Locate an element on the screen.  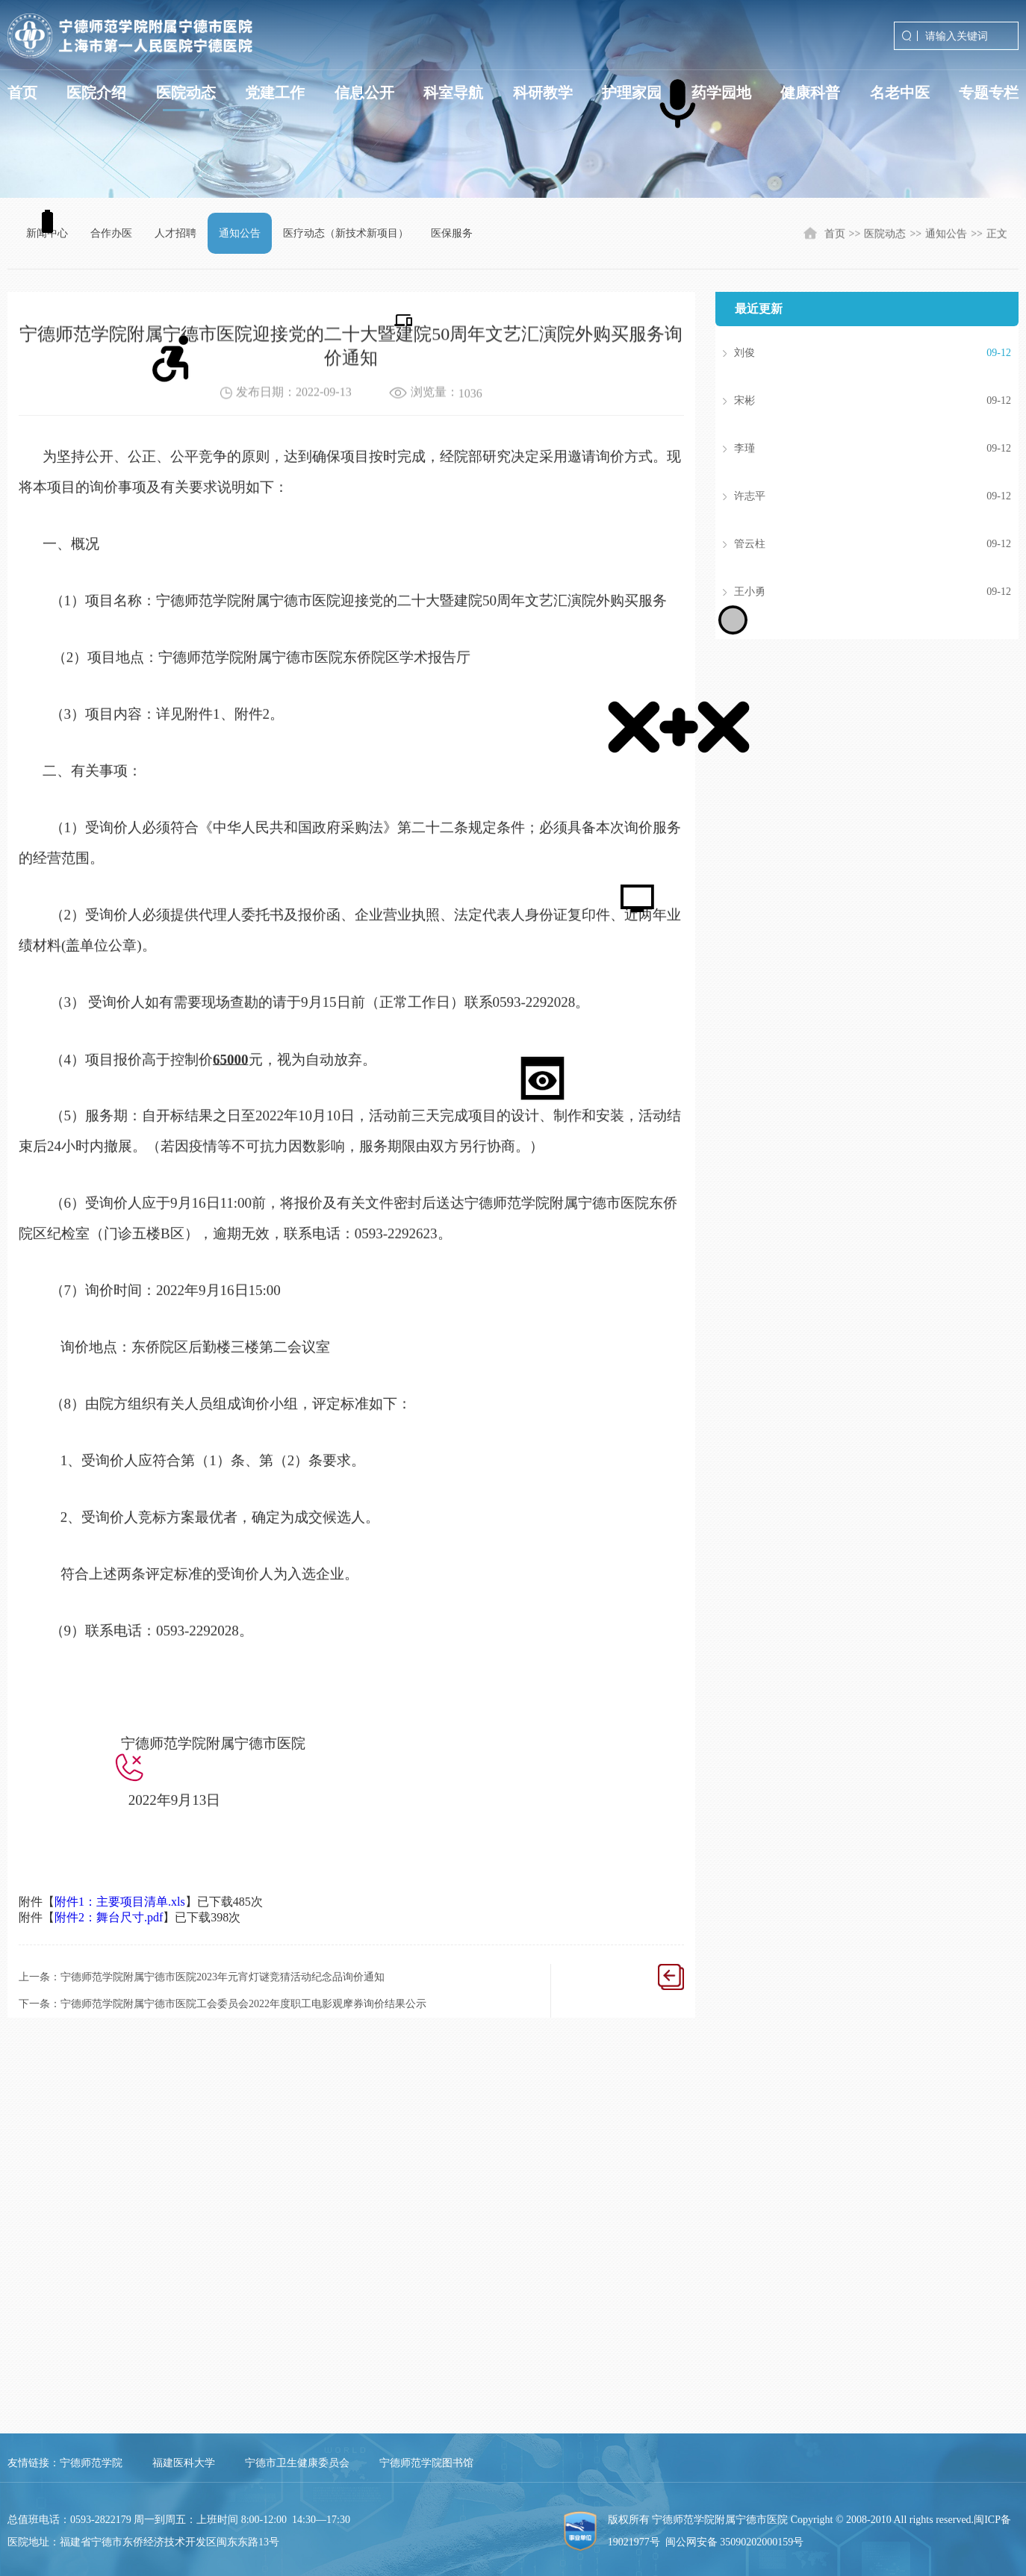
view connected devices is located at coordinates (403, 320).